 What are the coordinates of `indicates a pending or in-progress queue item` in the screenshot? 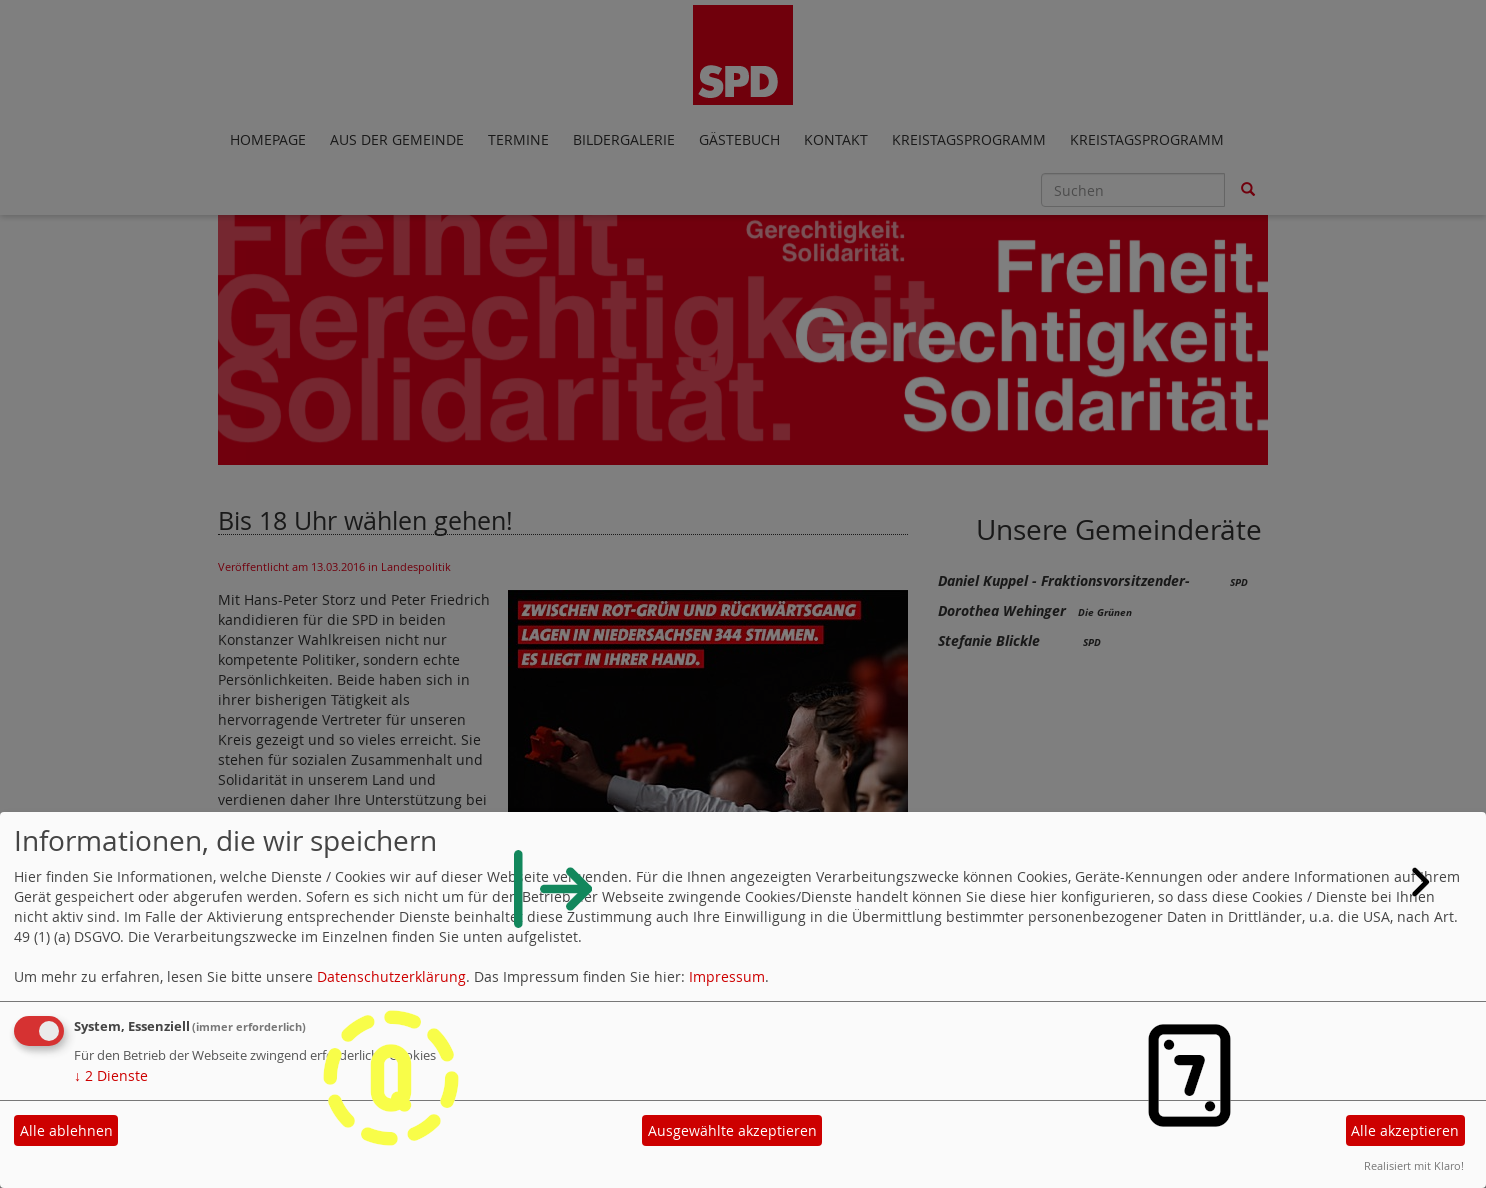 It's located at (391, 1078).